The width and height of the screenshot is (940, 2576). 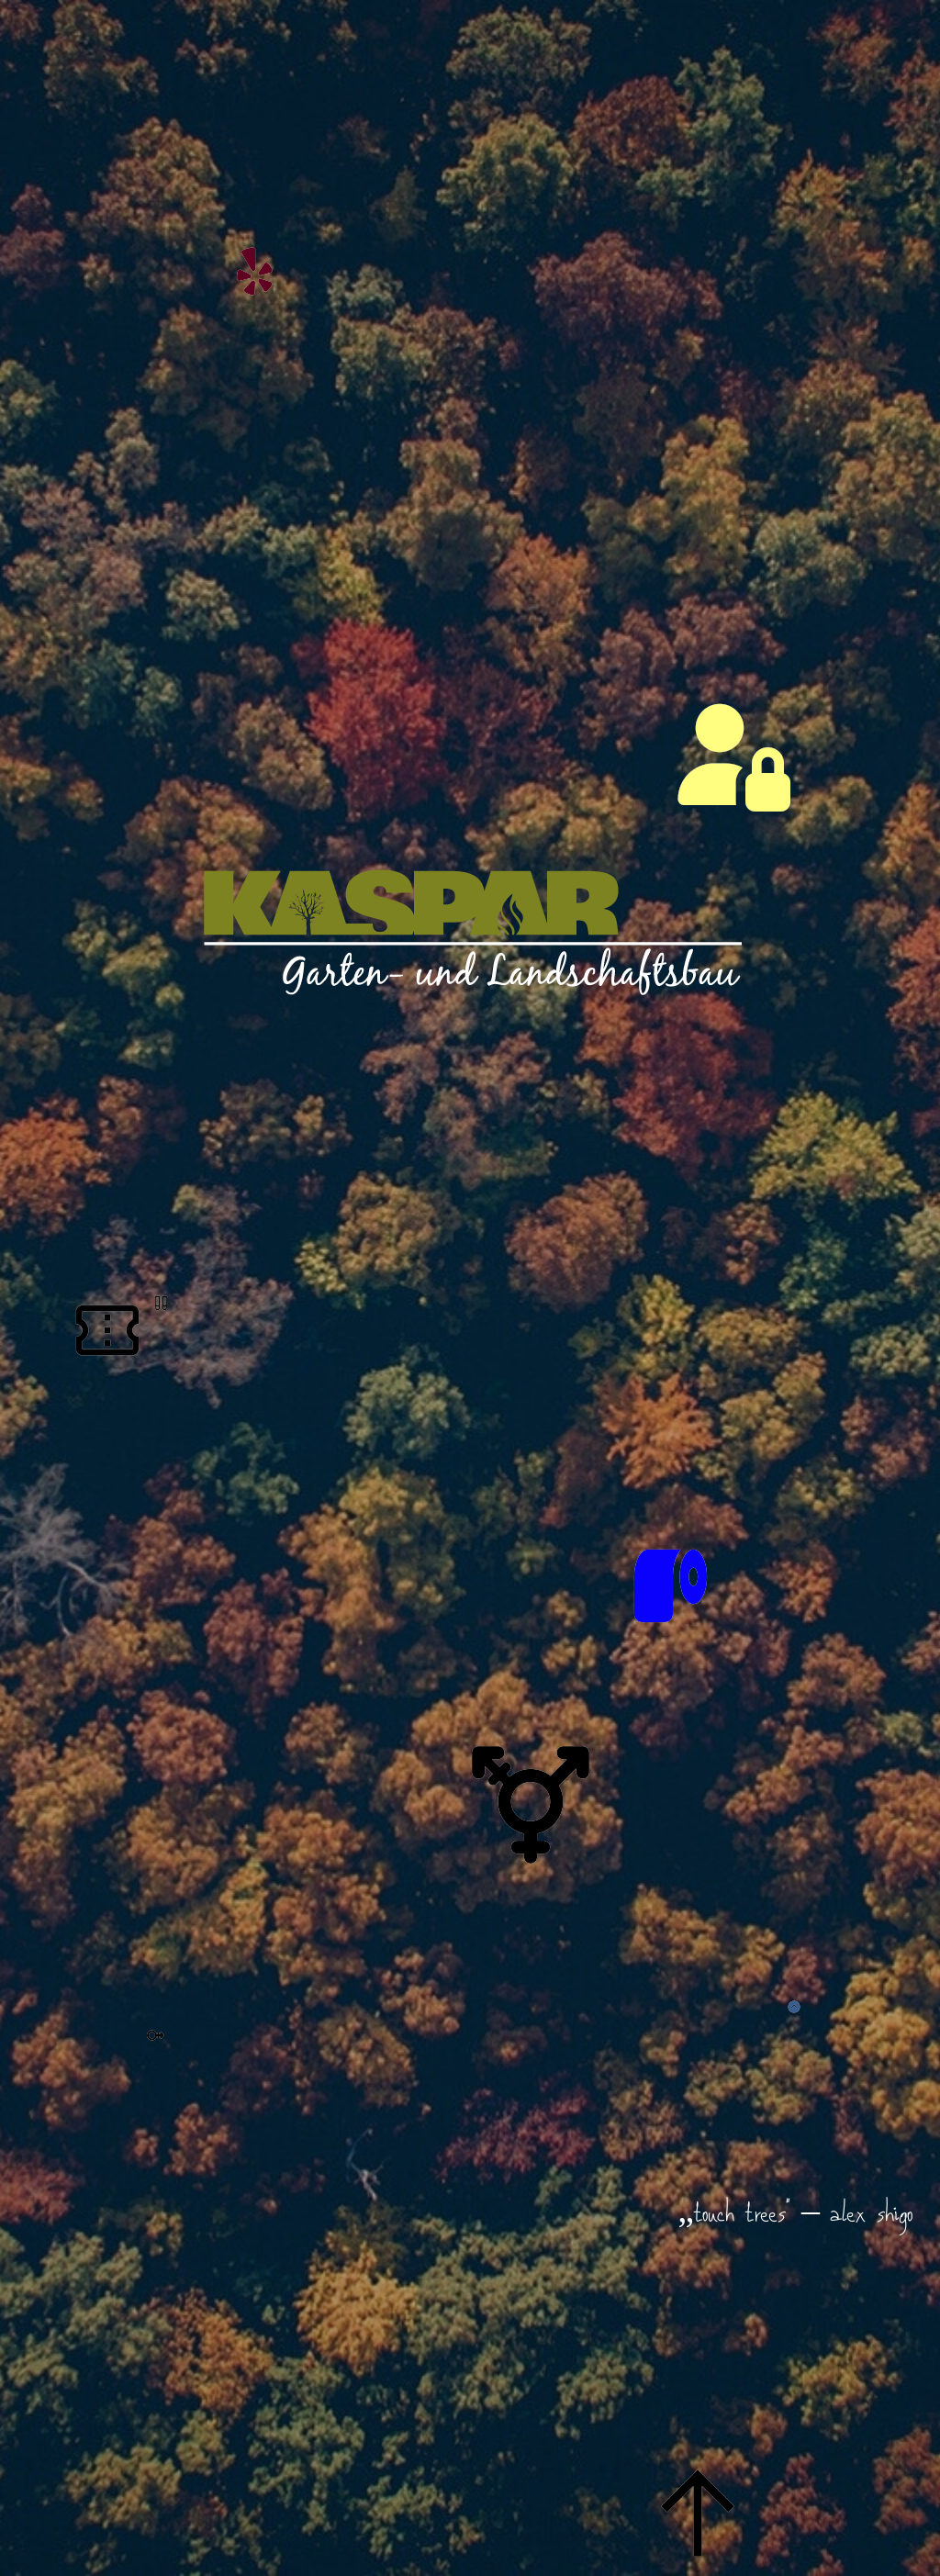 What do you see at coordinates (254, 271) in the screenshot?
I see `open the yelp app` at bounding box center [254, 271].